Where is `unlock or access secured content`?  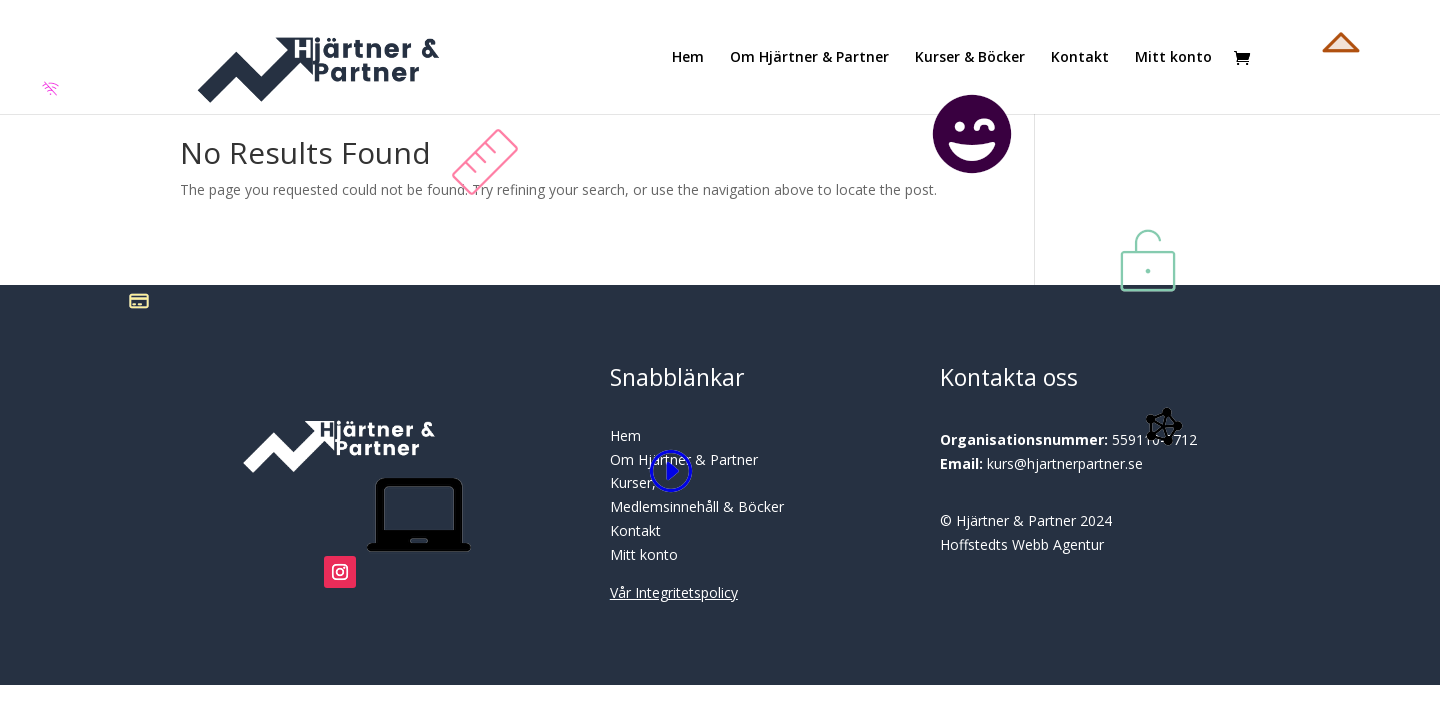 unlock or access secured content is located at coordinates (1148, 264).